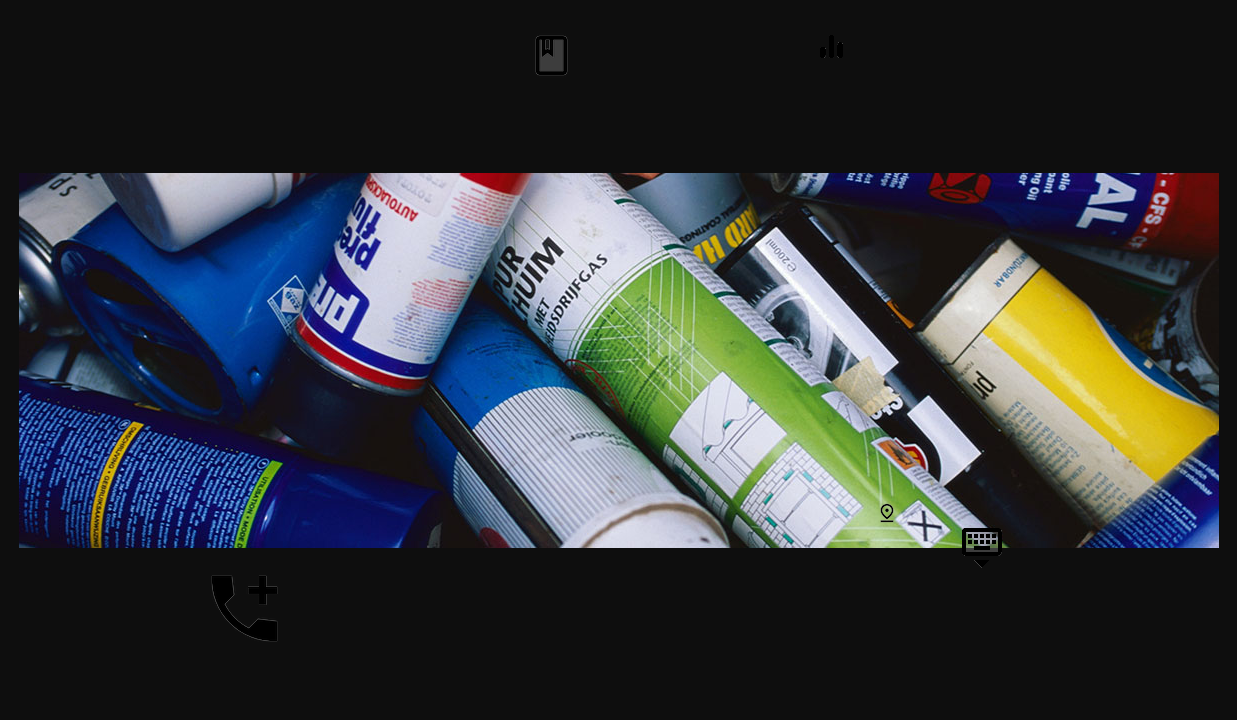 Image resolution: width=1237 pixels, height=720 pixels. Describe the element at coordinates (244, 608) in the screenshot. I see `add a new contact to your phone` at that location.